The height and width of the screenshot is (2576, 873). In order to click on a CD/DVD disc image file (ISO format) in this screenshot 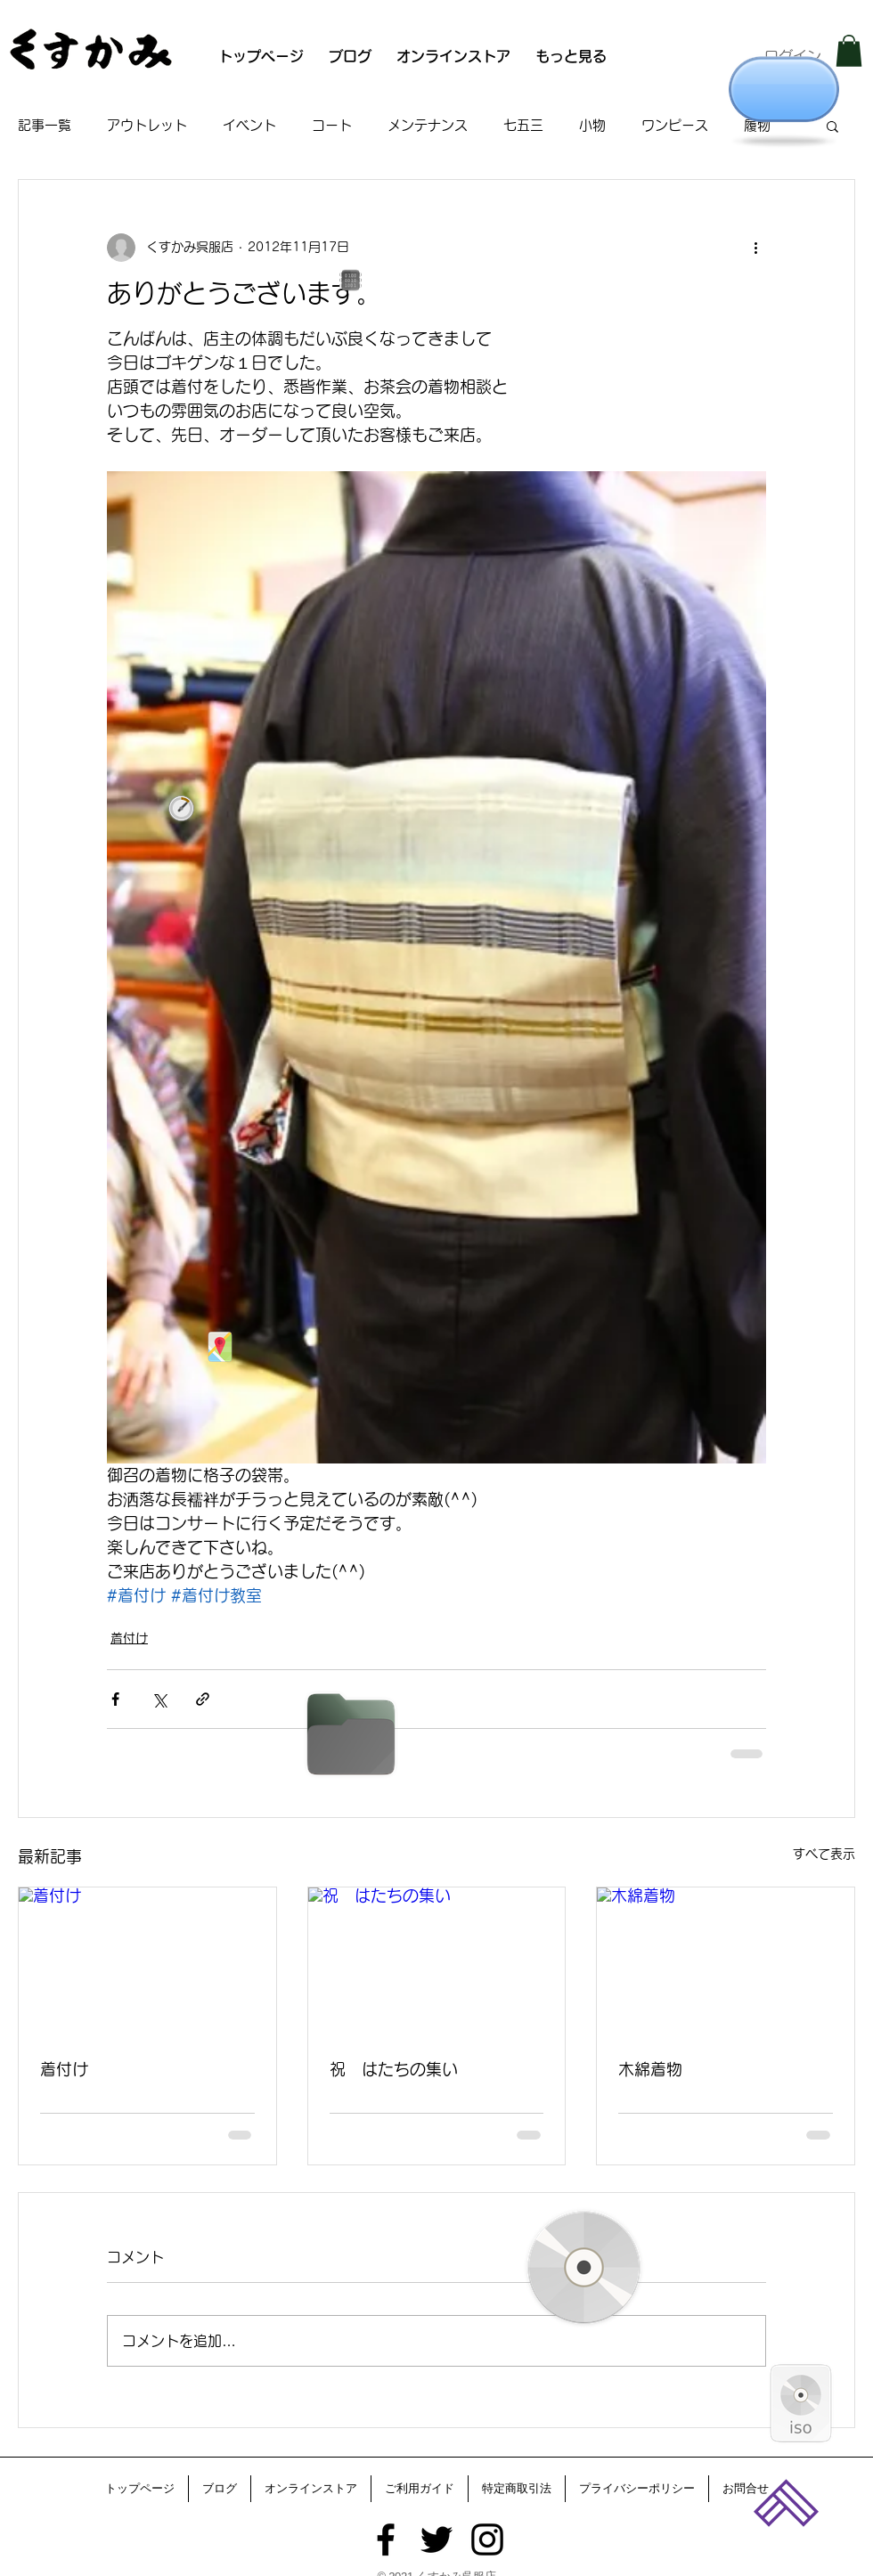, I will do `click(801, 2403)`.